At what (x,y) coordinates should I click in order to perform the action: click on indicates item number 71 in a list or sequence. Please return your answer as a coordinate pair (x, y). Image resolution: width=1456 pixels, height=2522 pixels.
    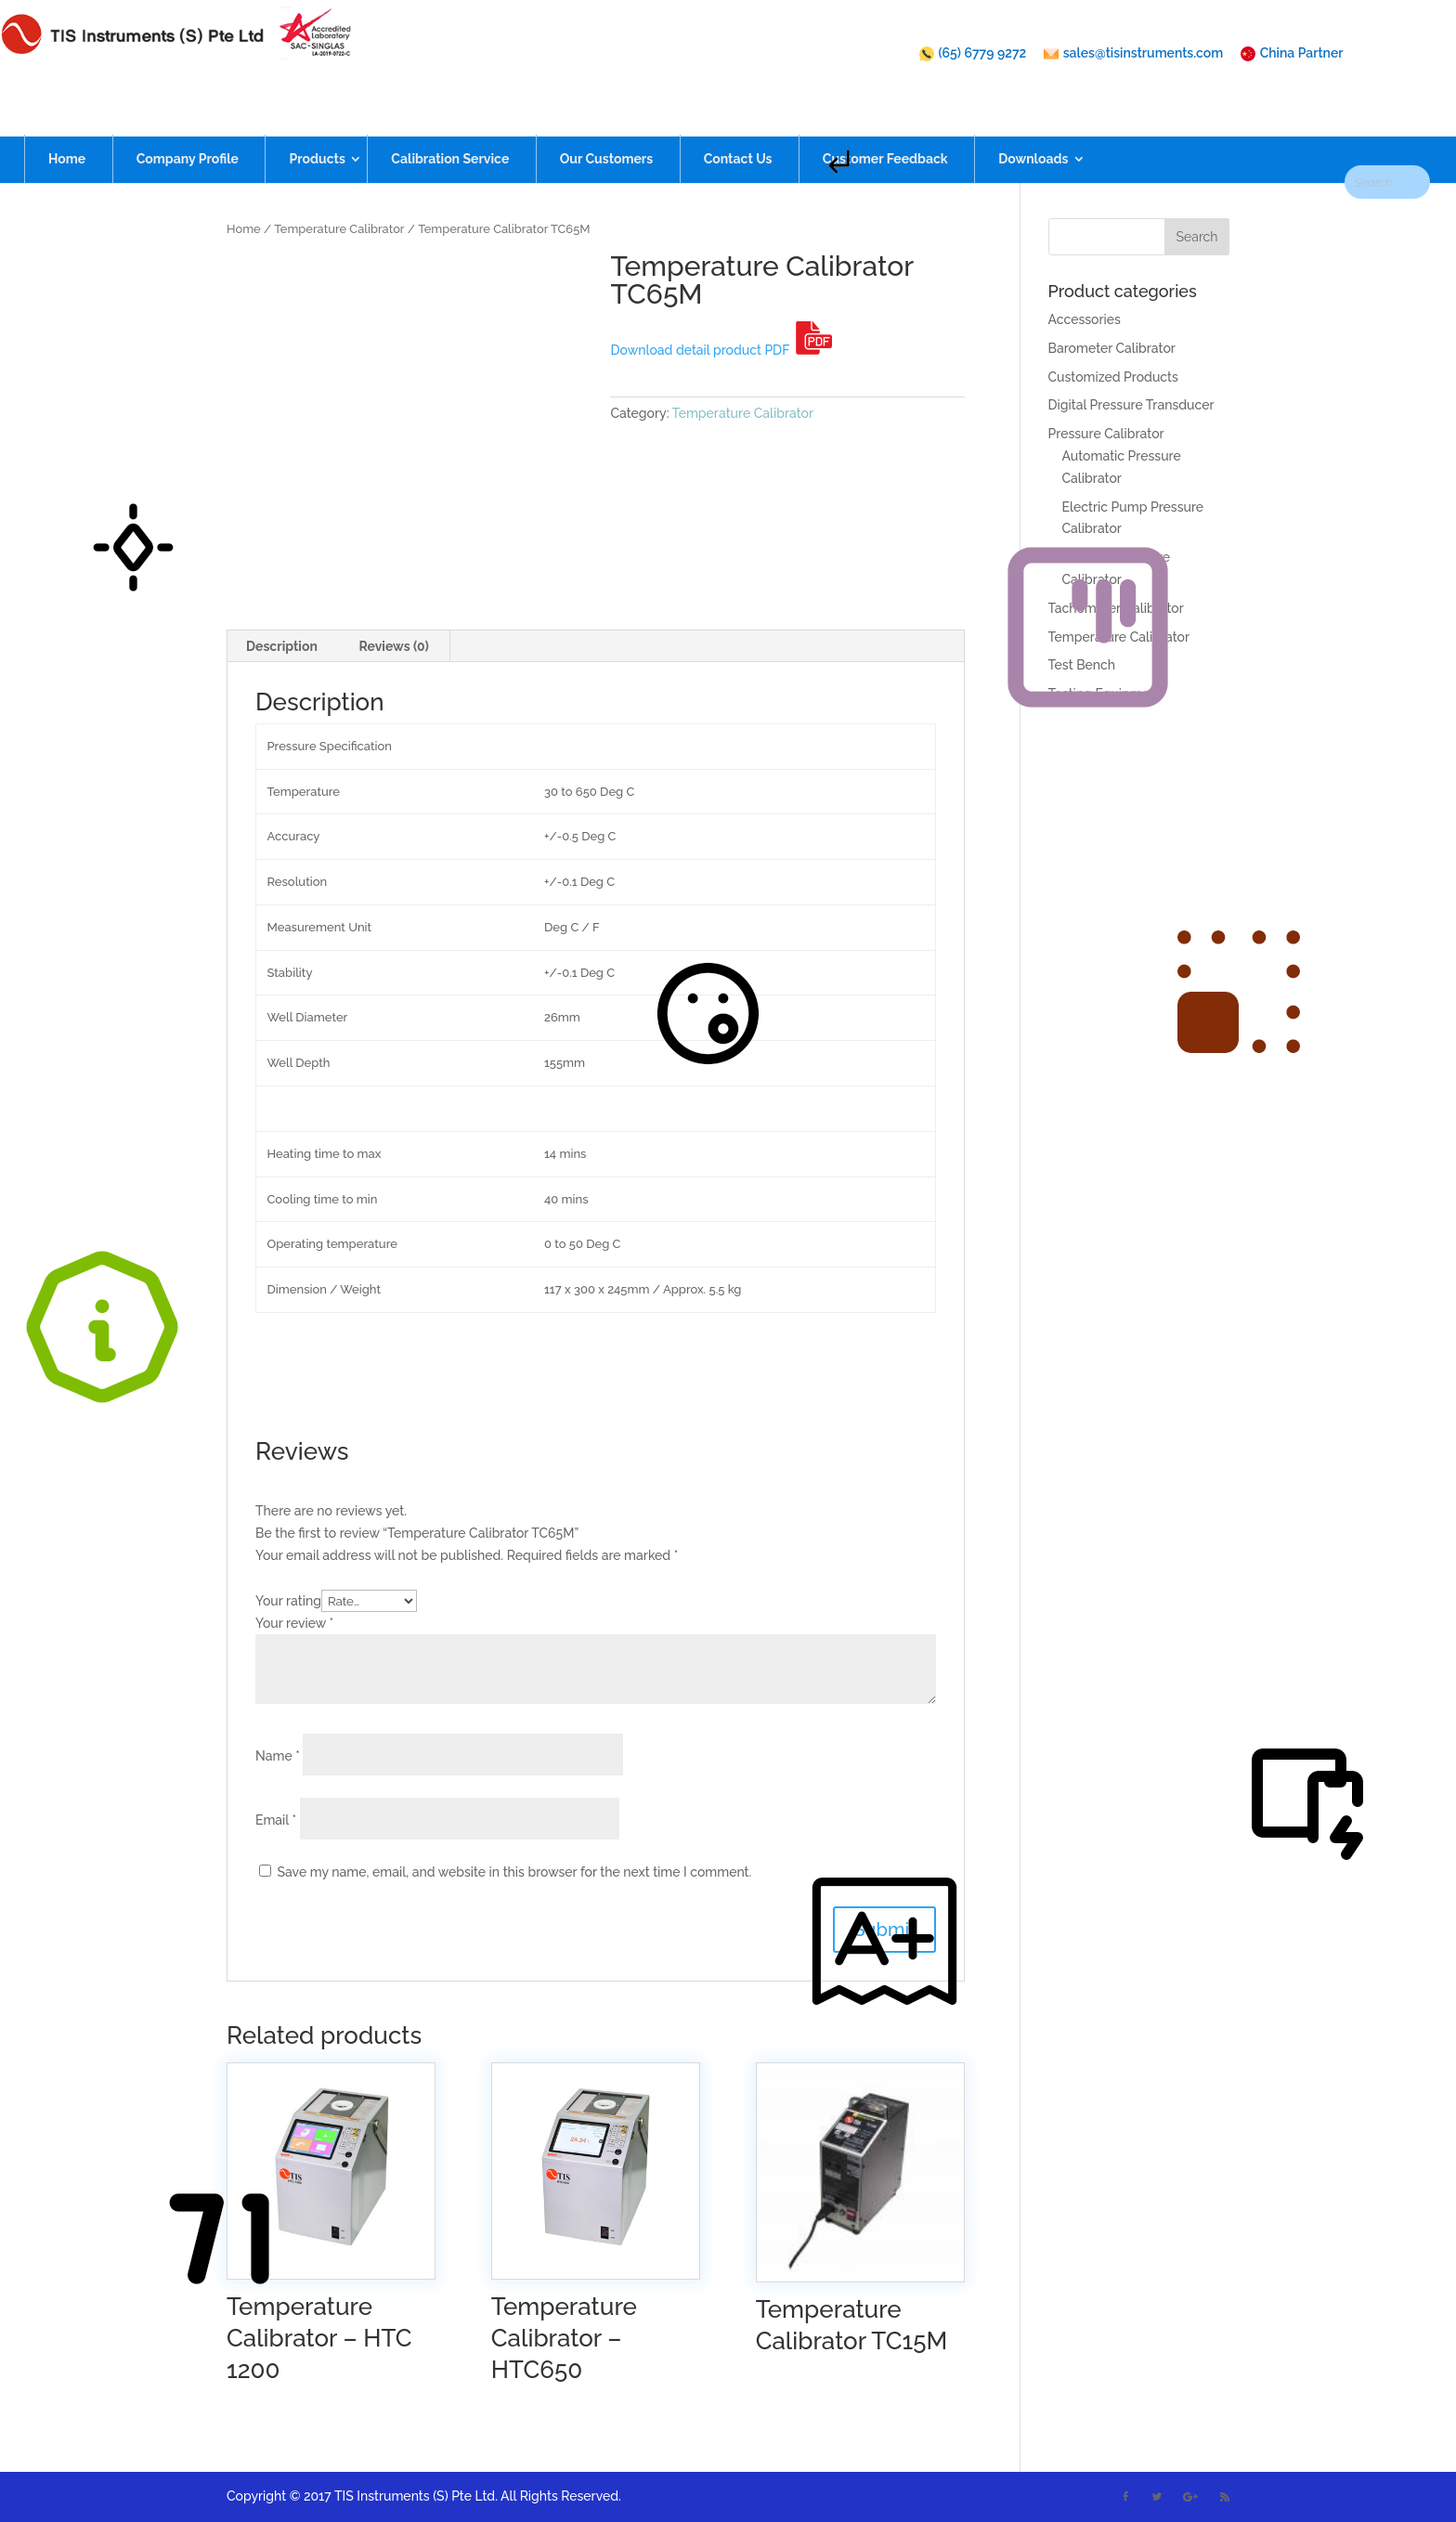
    Looking at the image, I should click on (224, 2239).